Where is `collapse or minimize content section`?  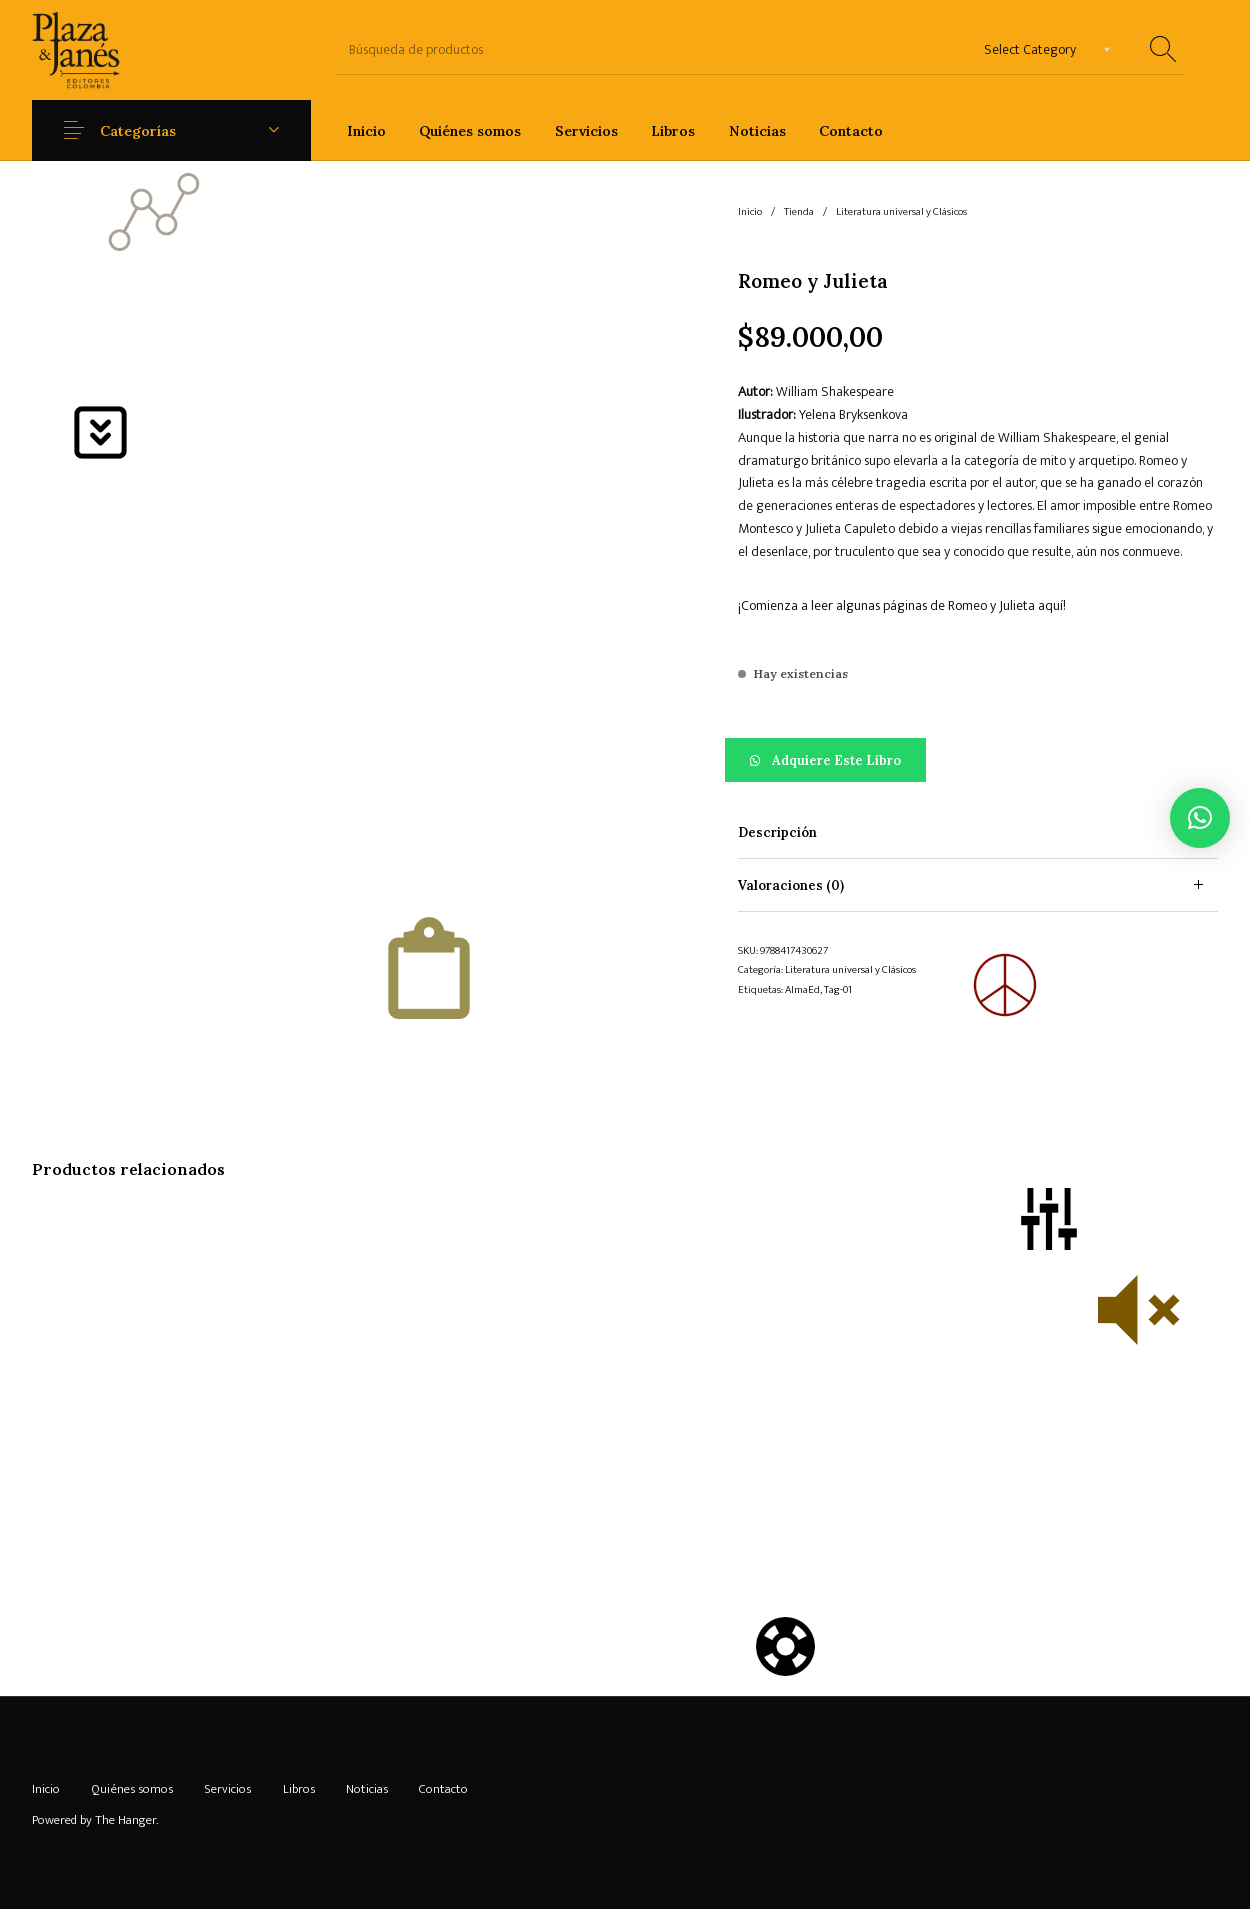 collapse or minimize content section is located at coordinates (100, 432).